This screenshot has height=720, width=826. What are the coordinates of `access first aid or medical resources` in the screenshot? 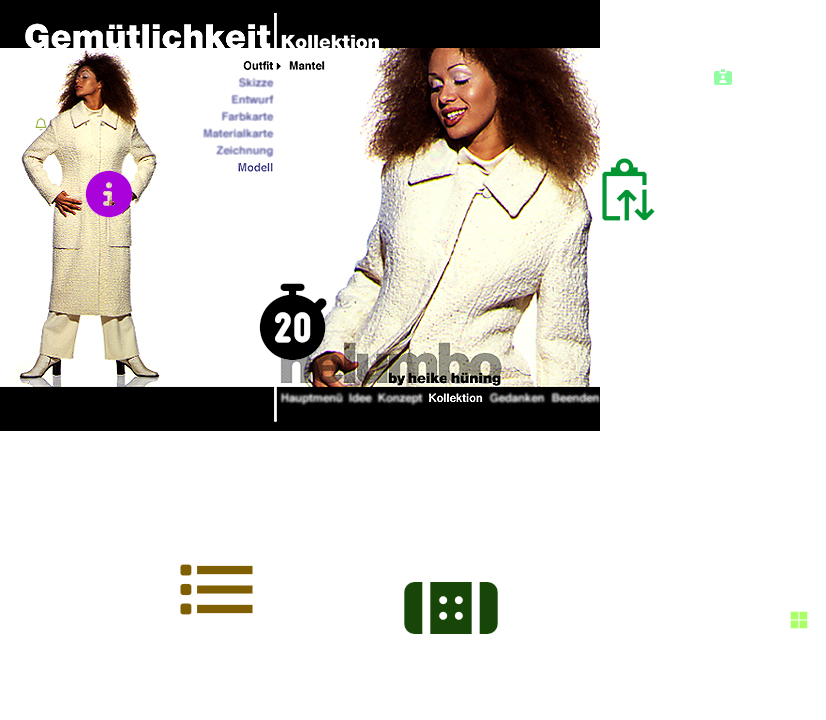 It's located at (451, 608).